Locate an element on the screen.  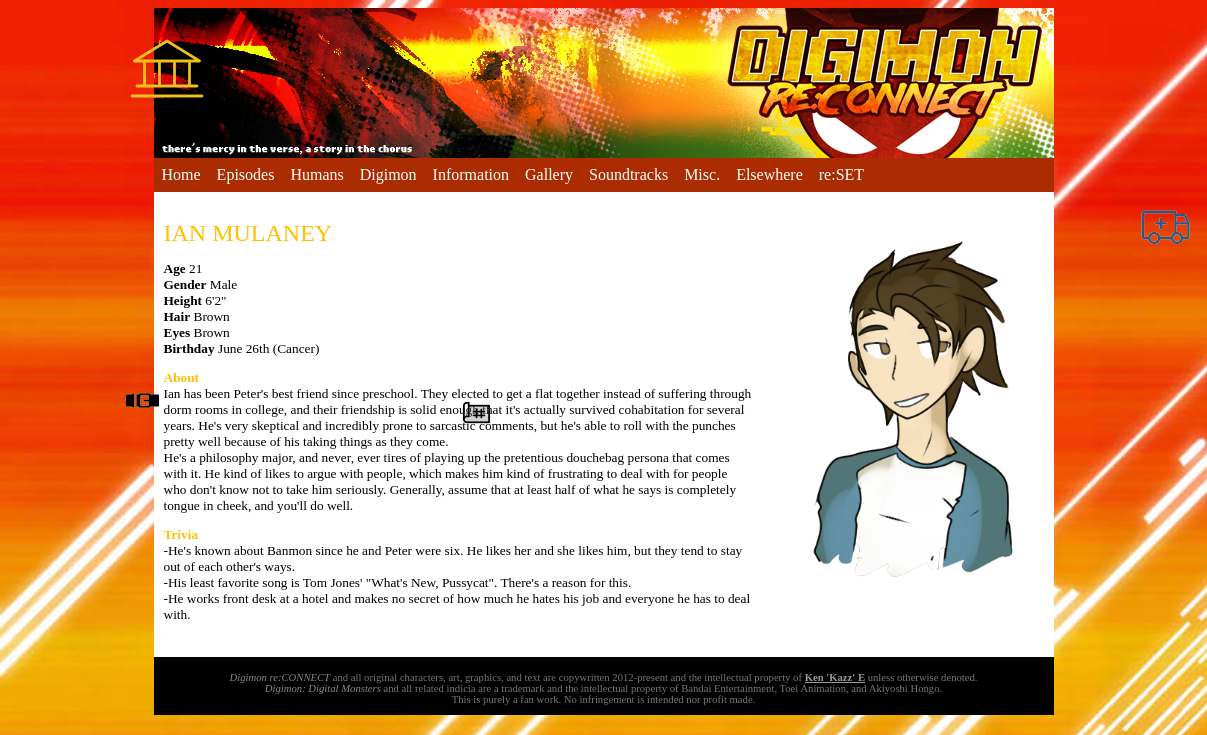
view project blueprints or technical plans is located at coordinates (476, 413).